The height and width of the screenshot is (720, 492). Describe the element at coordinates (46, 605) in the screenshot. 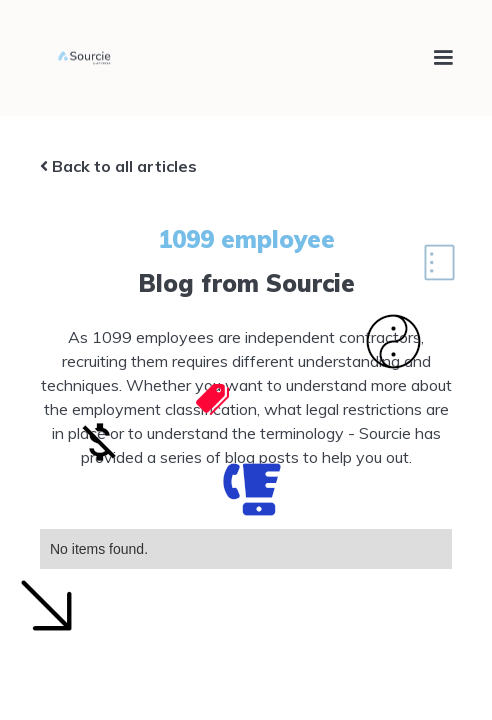

I see `navigate to the next item diagonally` at that location.